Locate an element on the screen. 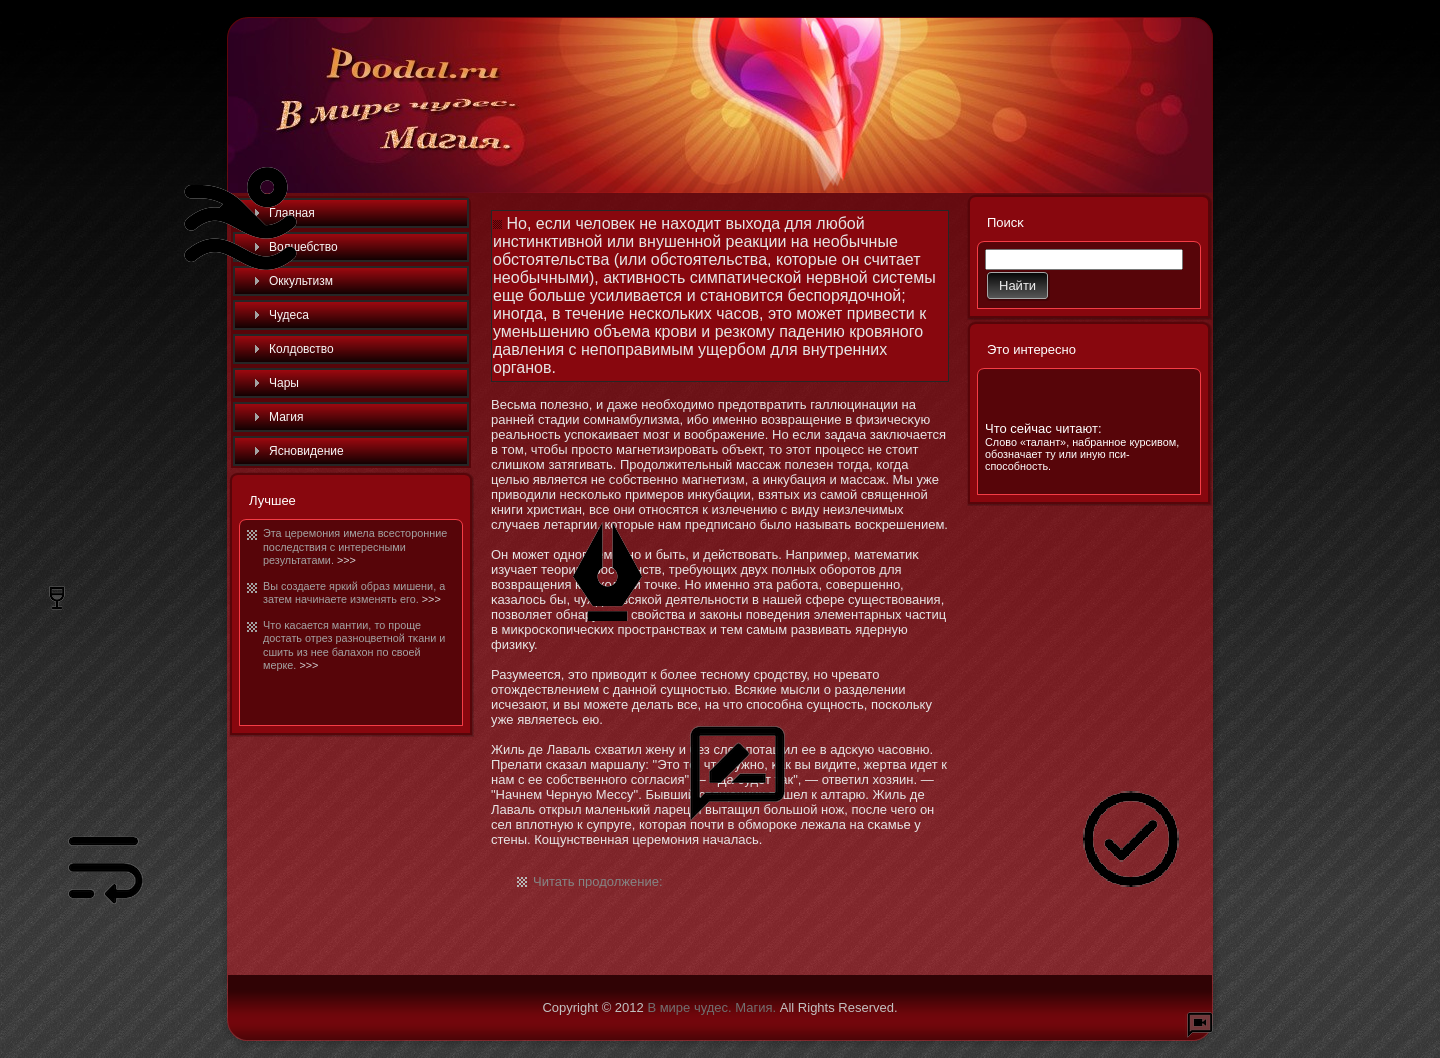 This screenshot has height=1058, width=1440. indicates task or action completed successfully is located at coordinates (1131, 839).